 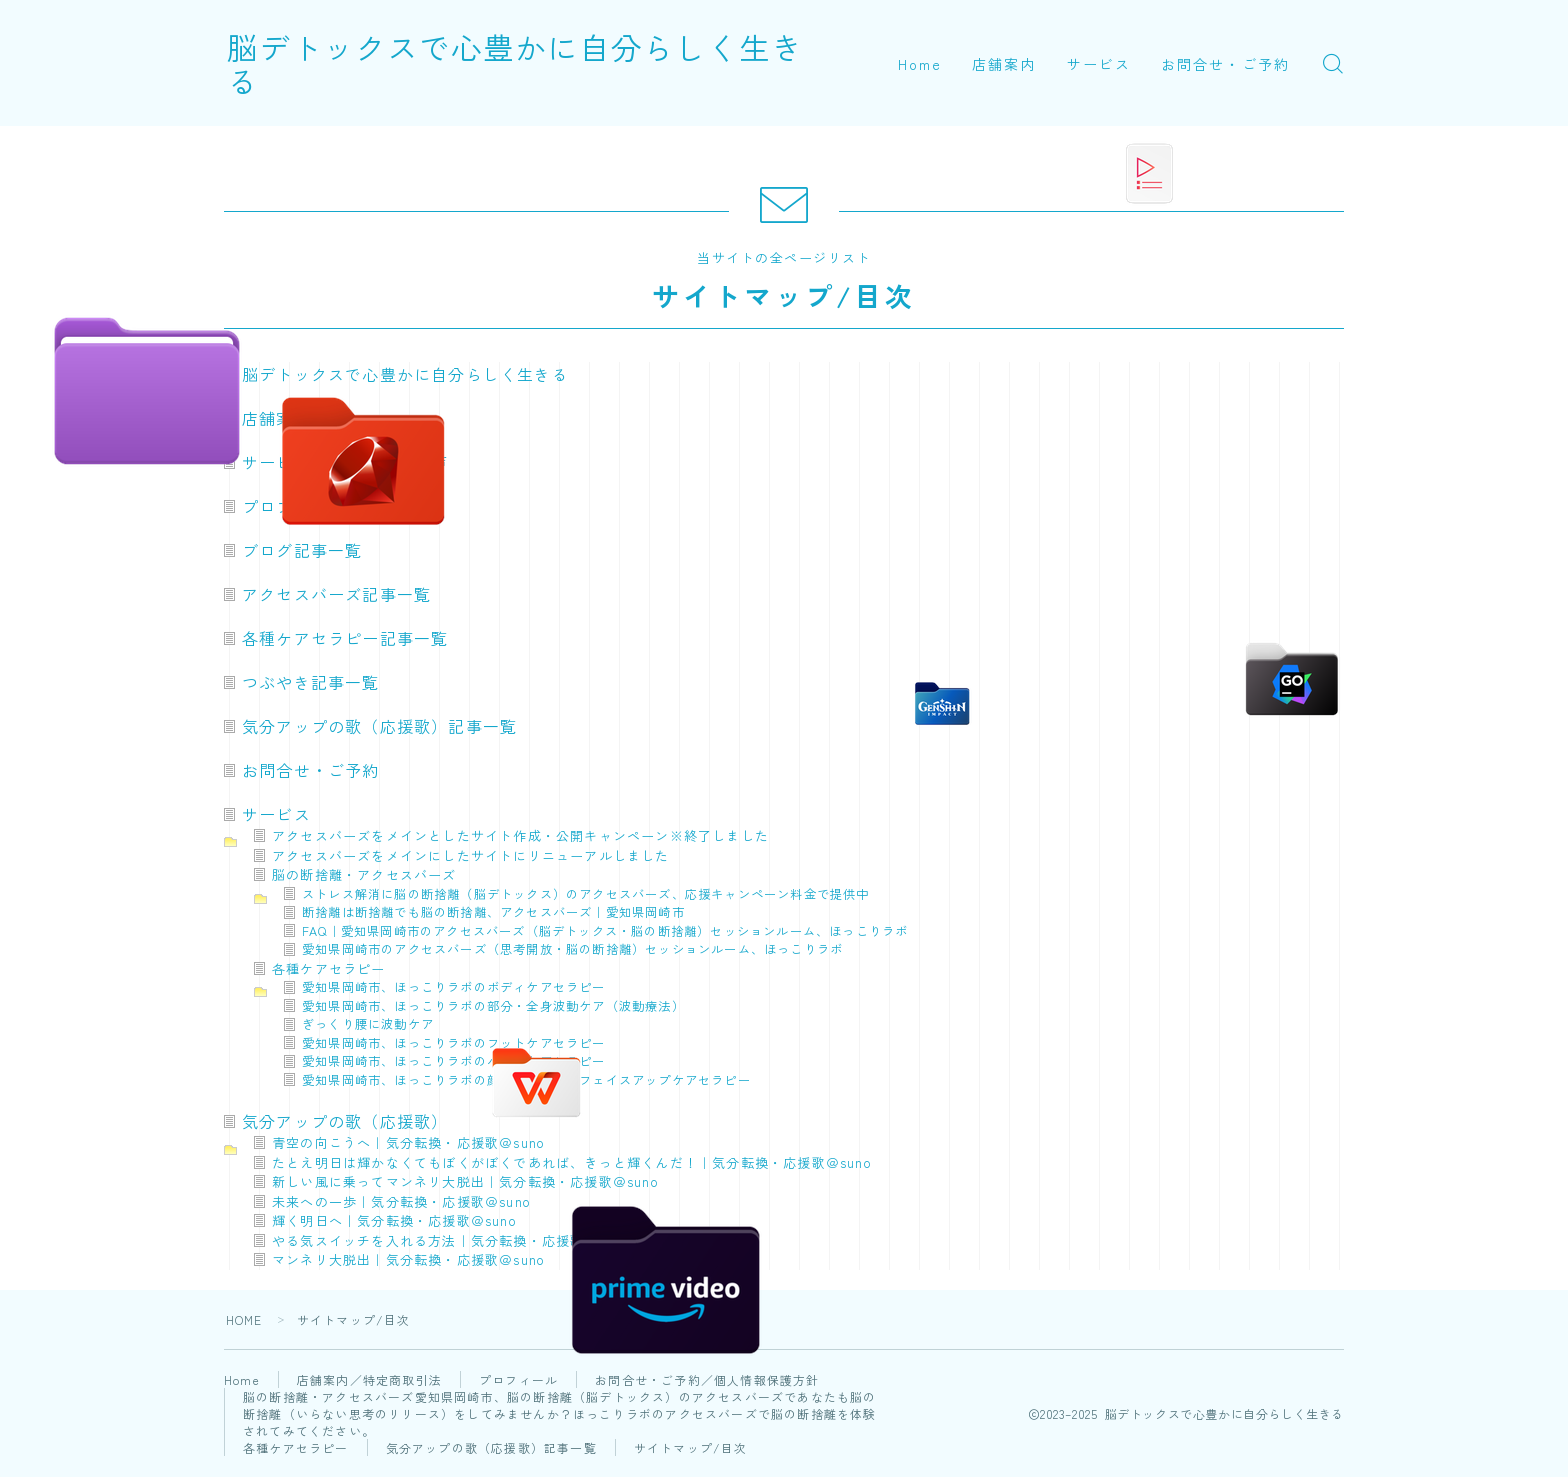 What do you see at coordinates (147, 391) in the screenshot?
I see `open a folder to view its contents` at bounding box center [147, 391].